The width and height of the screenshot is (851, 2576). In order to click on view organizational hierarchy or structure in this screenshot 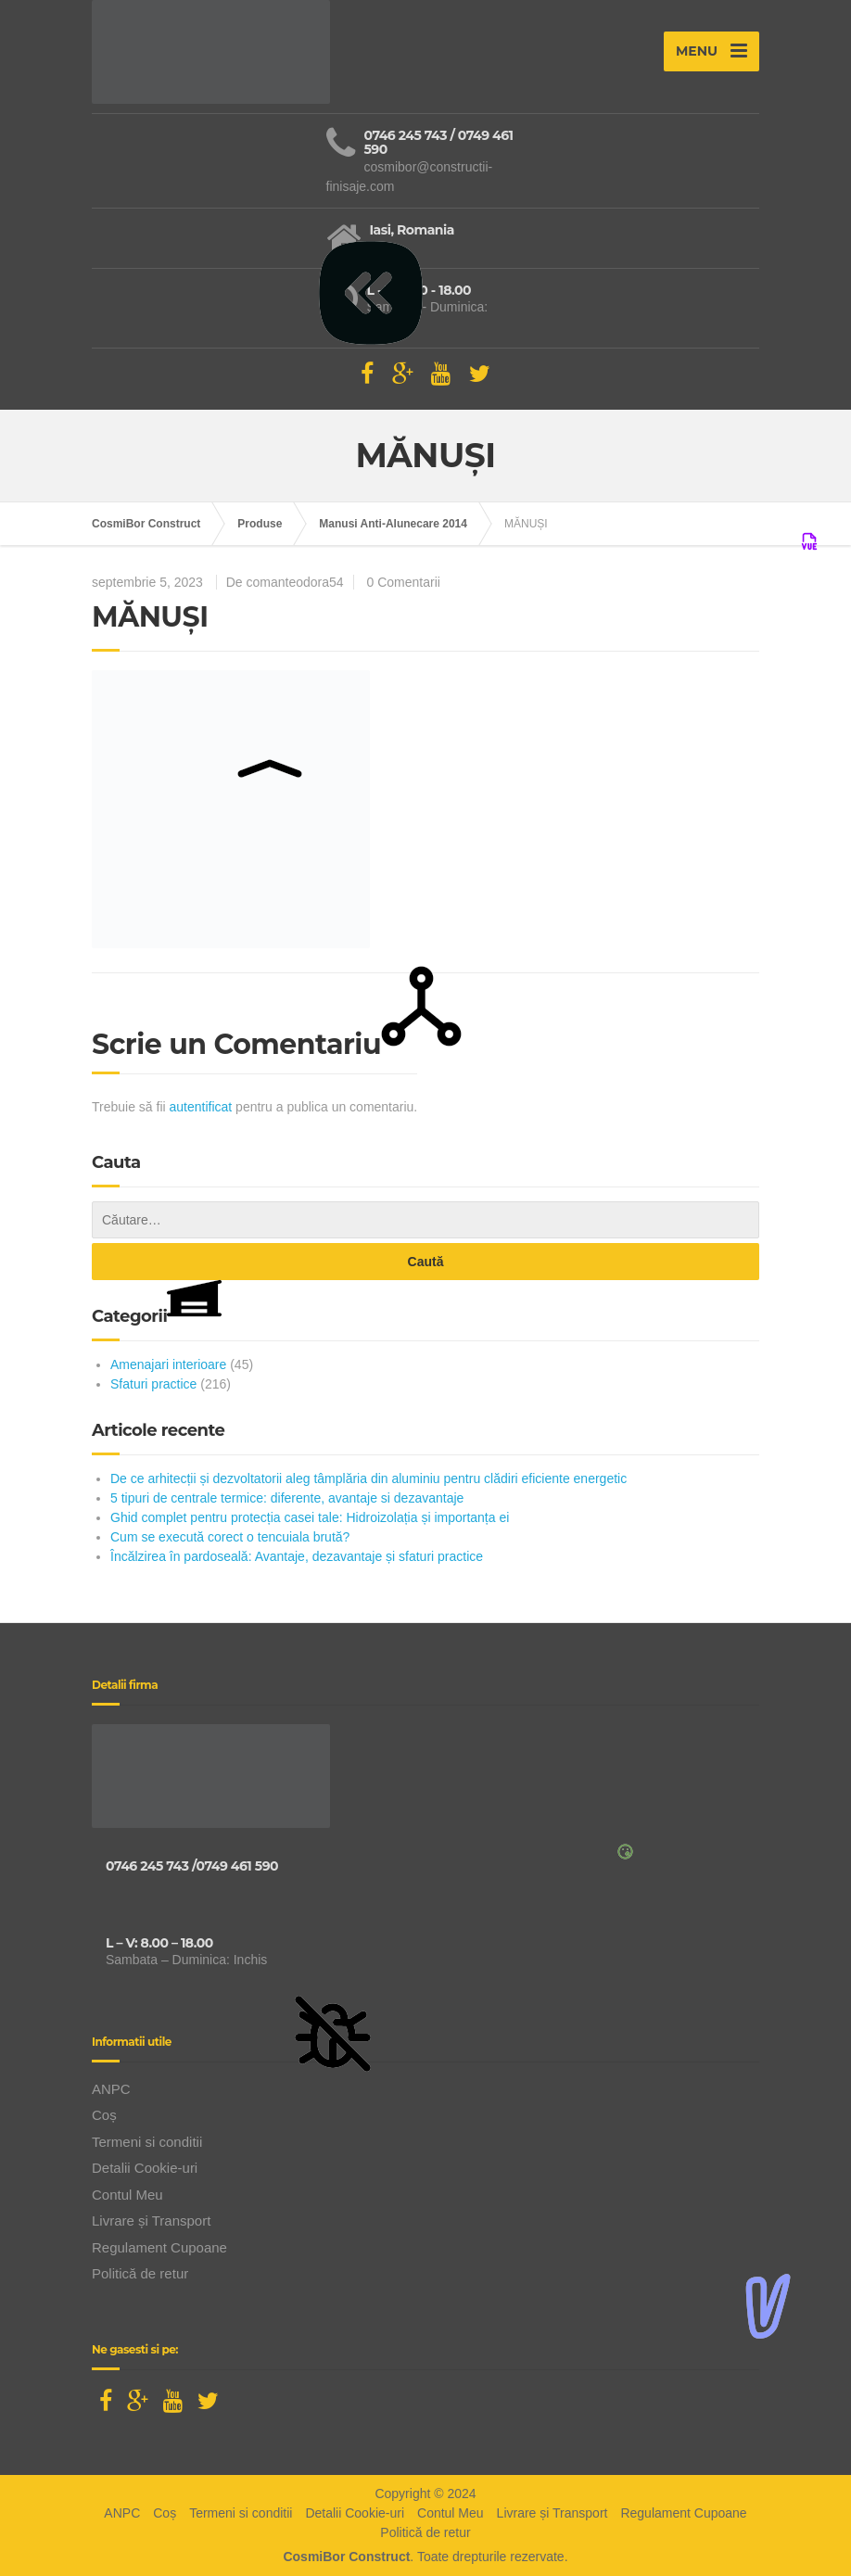, I will do `click(421, 1006)`.